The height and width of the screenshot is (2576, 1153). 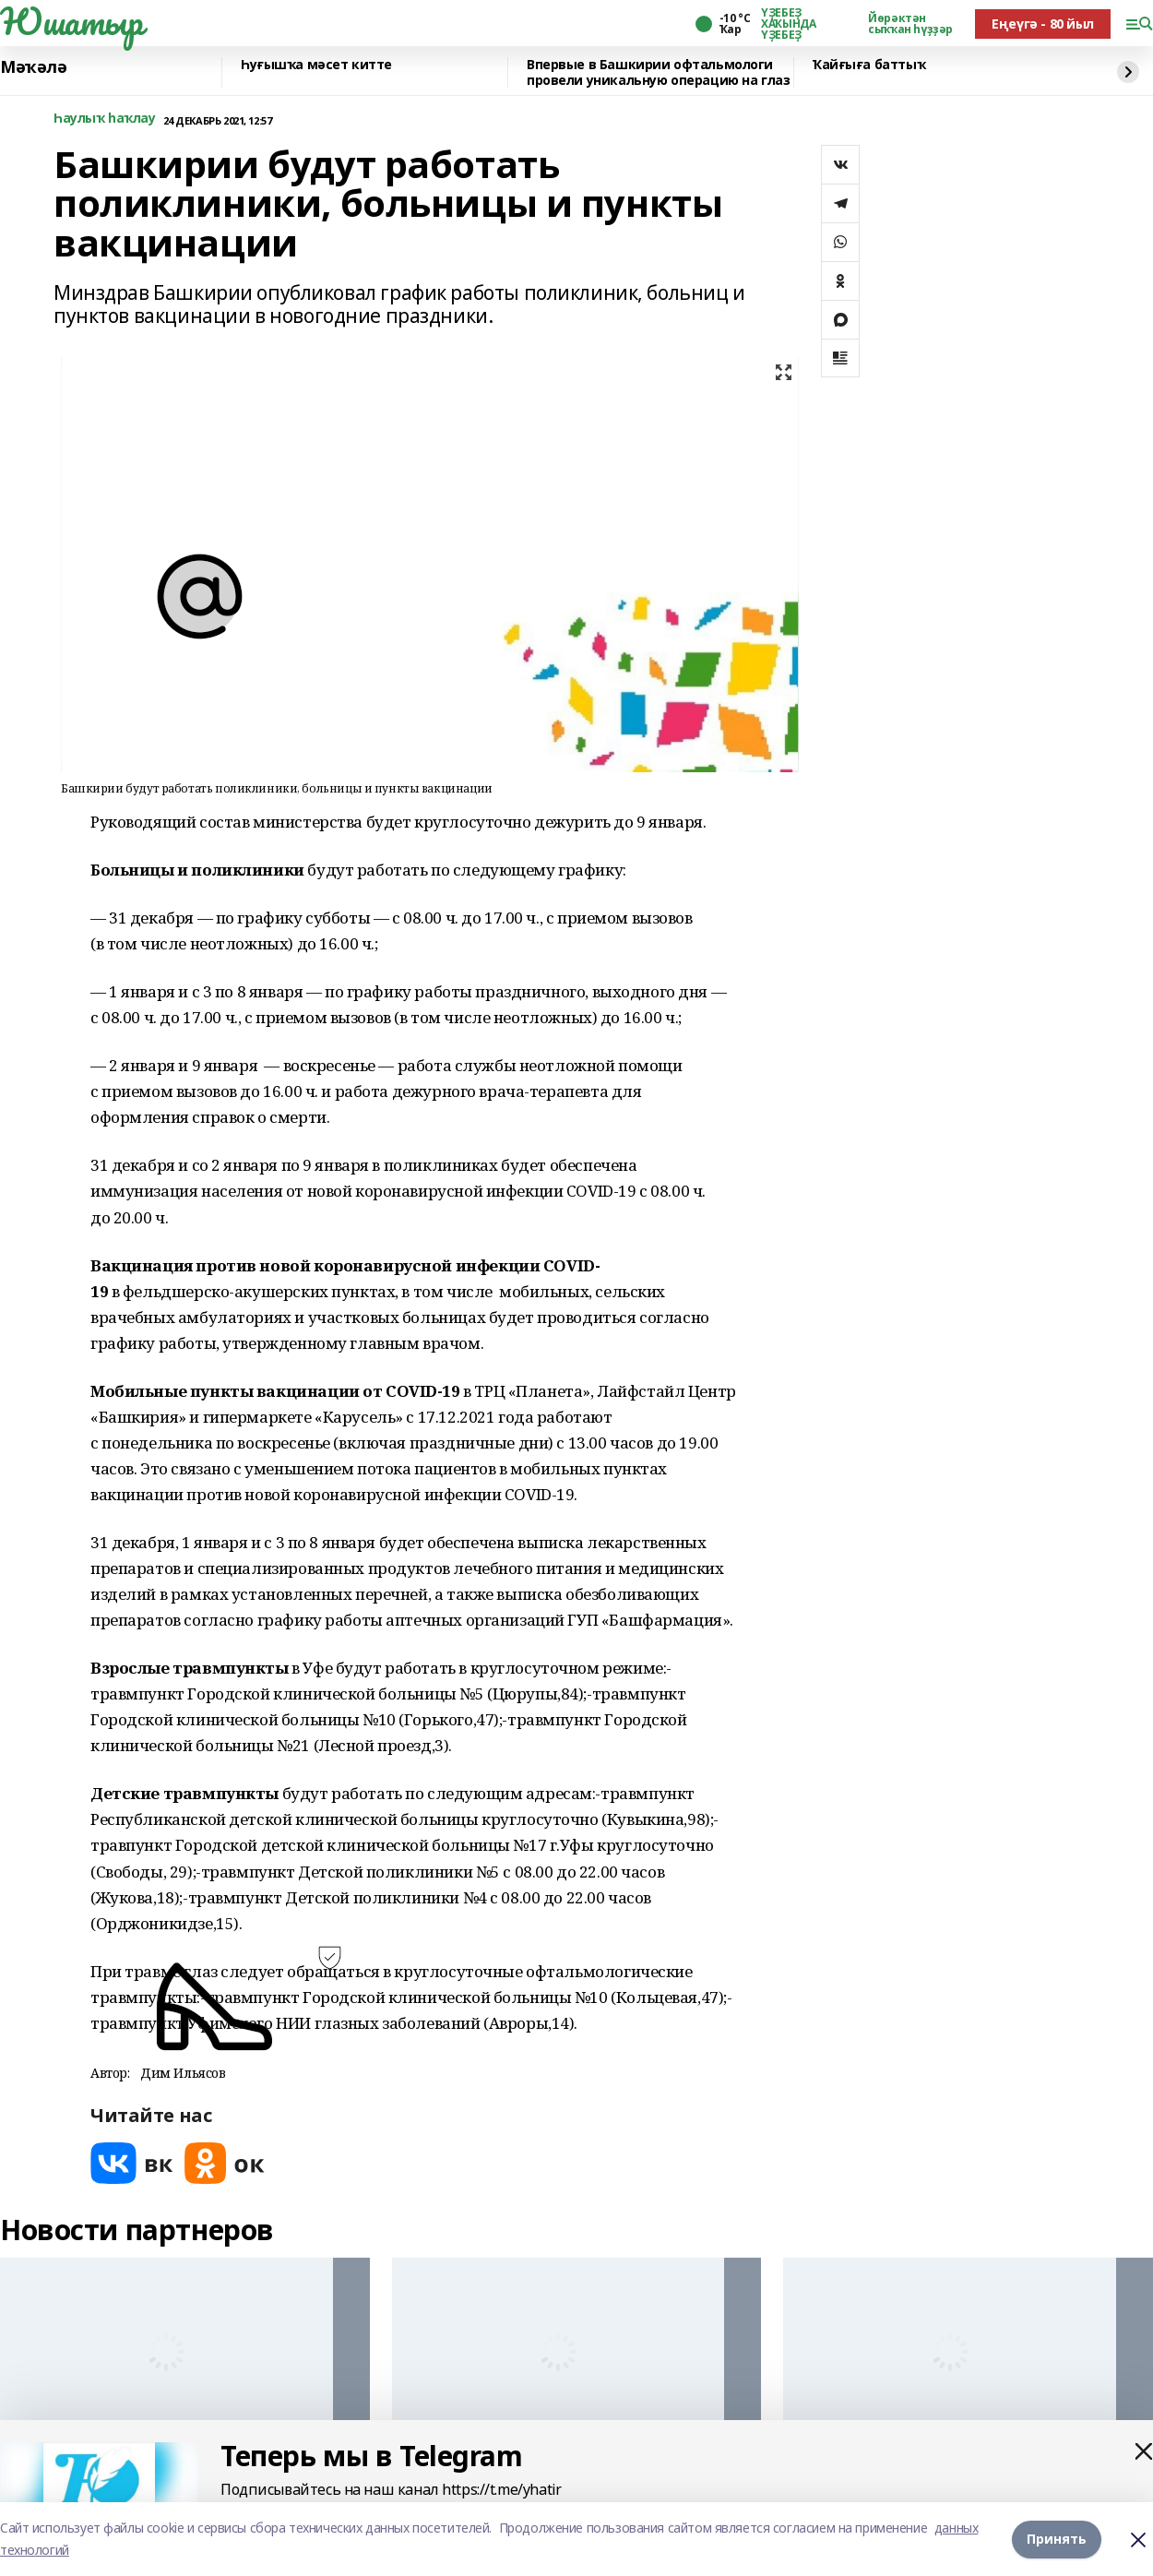 What do you see at coordinates (329, 1956) in the screenshot?
I see `indicates verified or secure status` at bounding box center [329, 1956].